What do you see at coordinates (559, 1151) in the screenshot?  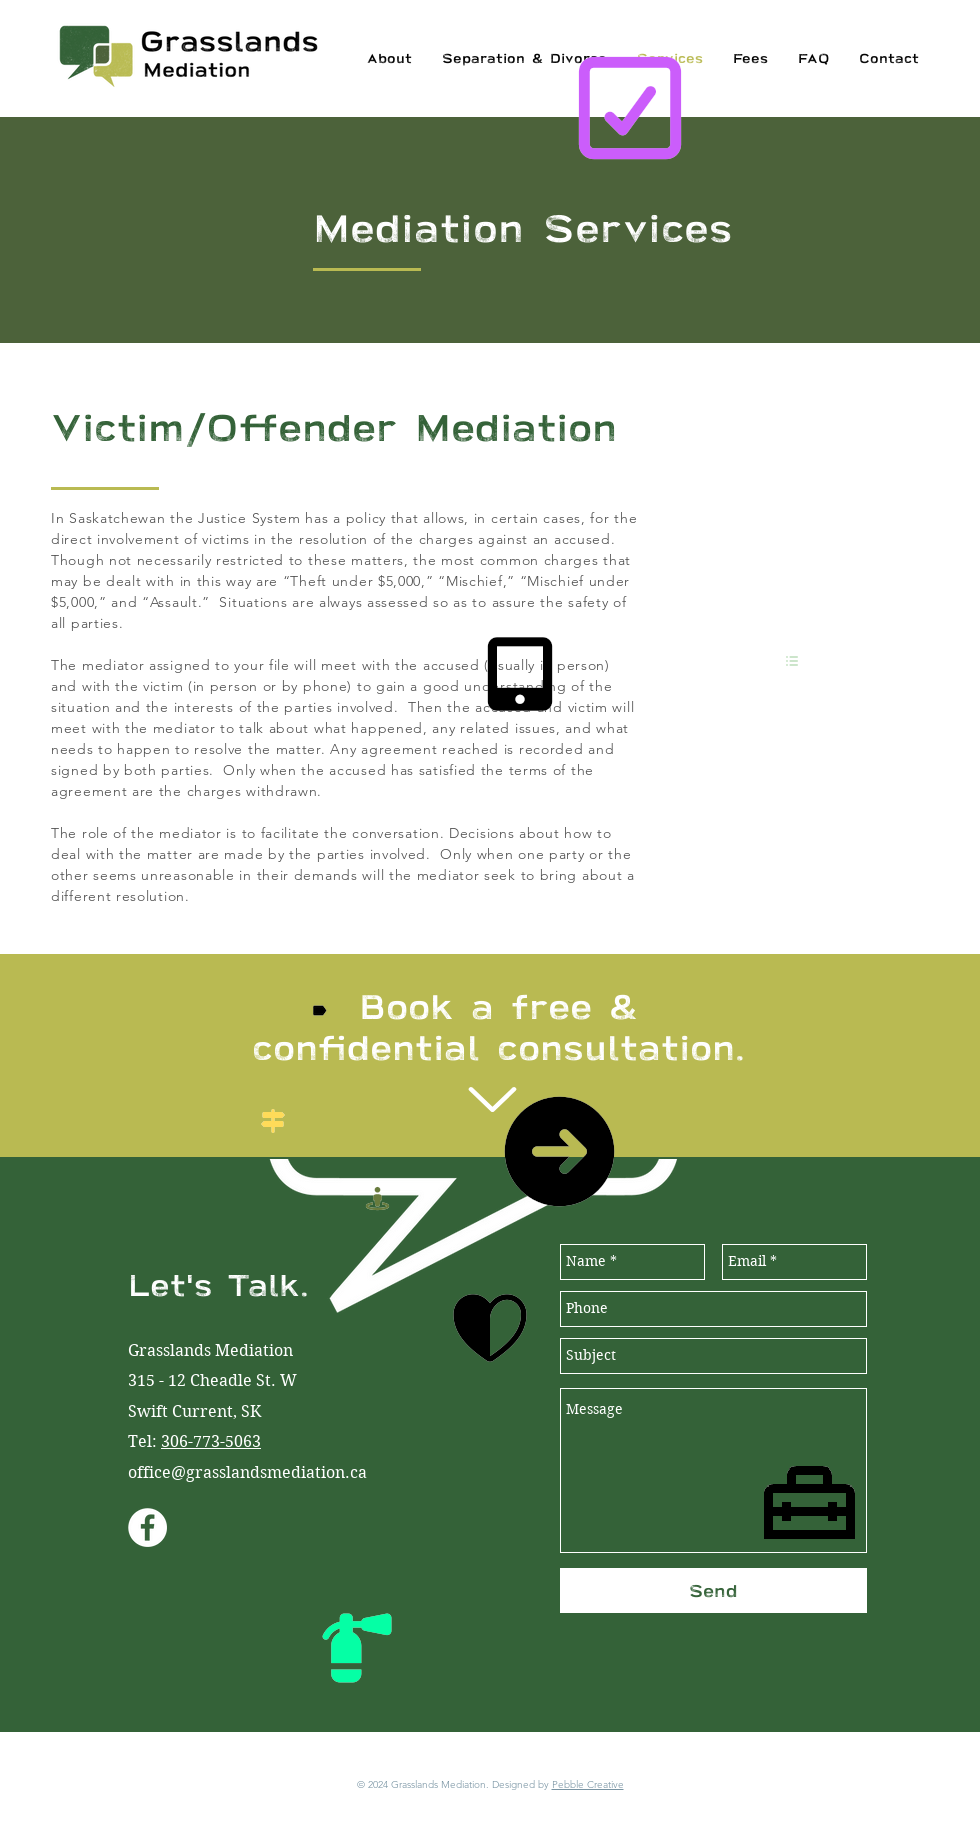 I see `proceed to the next step` at bounding box center [559, 1151].